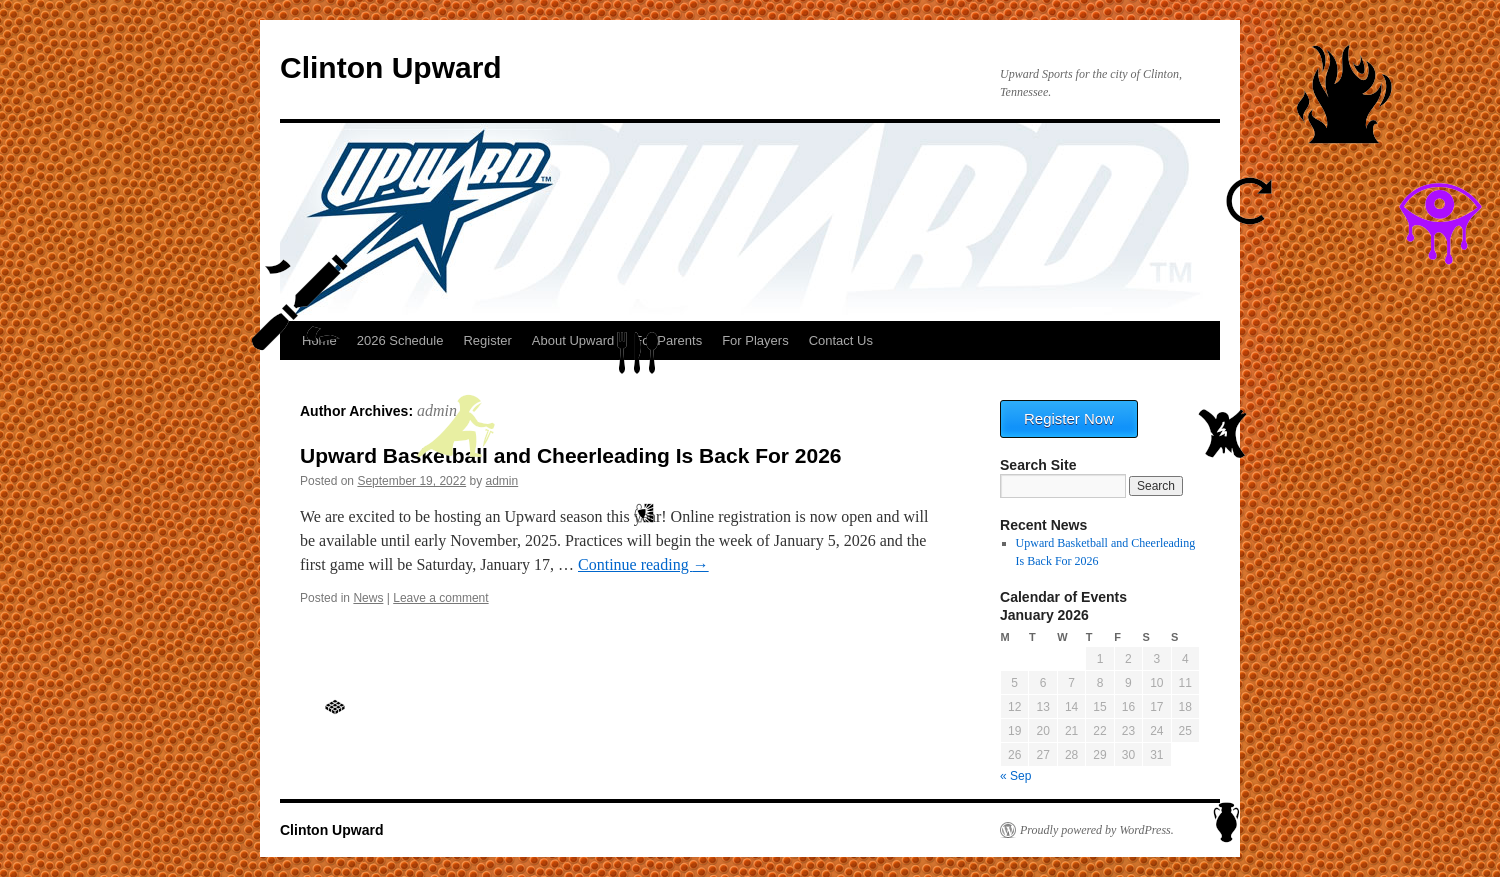  I want to click on select assassin or rogue character class, so click(456, 426).